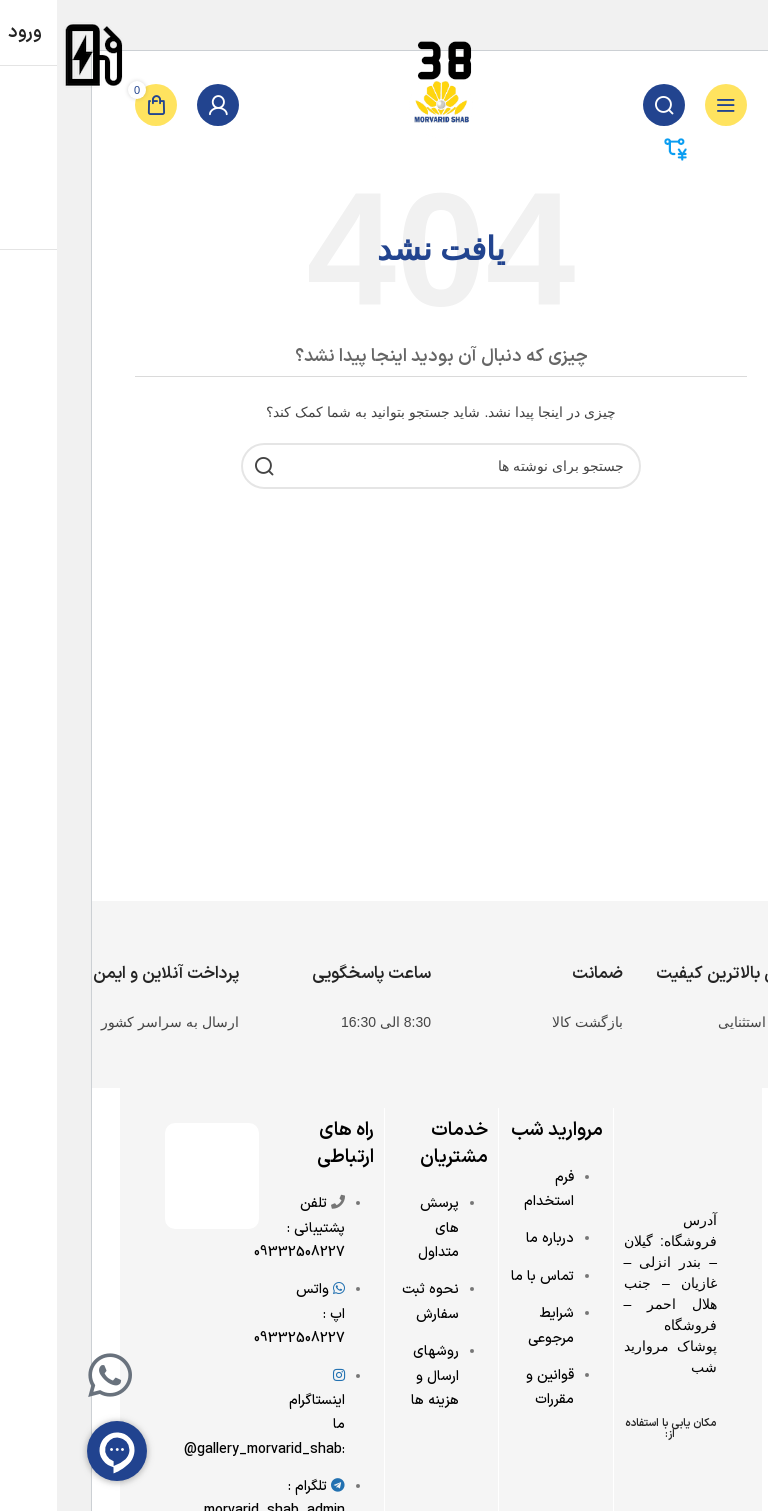 This screenshot has height=1511, width=768. What do you see at coordinates (675, 149) in the screenshot?
I see `transfer funds in yen currency` at bounding box center [675, 149].